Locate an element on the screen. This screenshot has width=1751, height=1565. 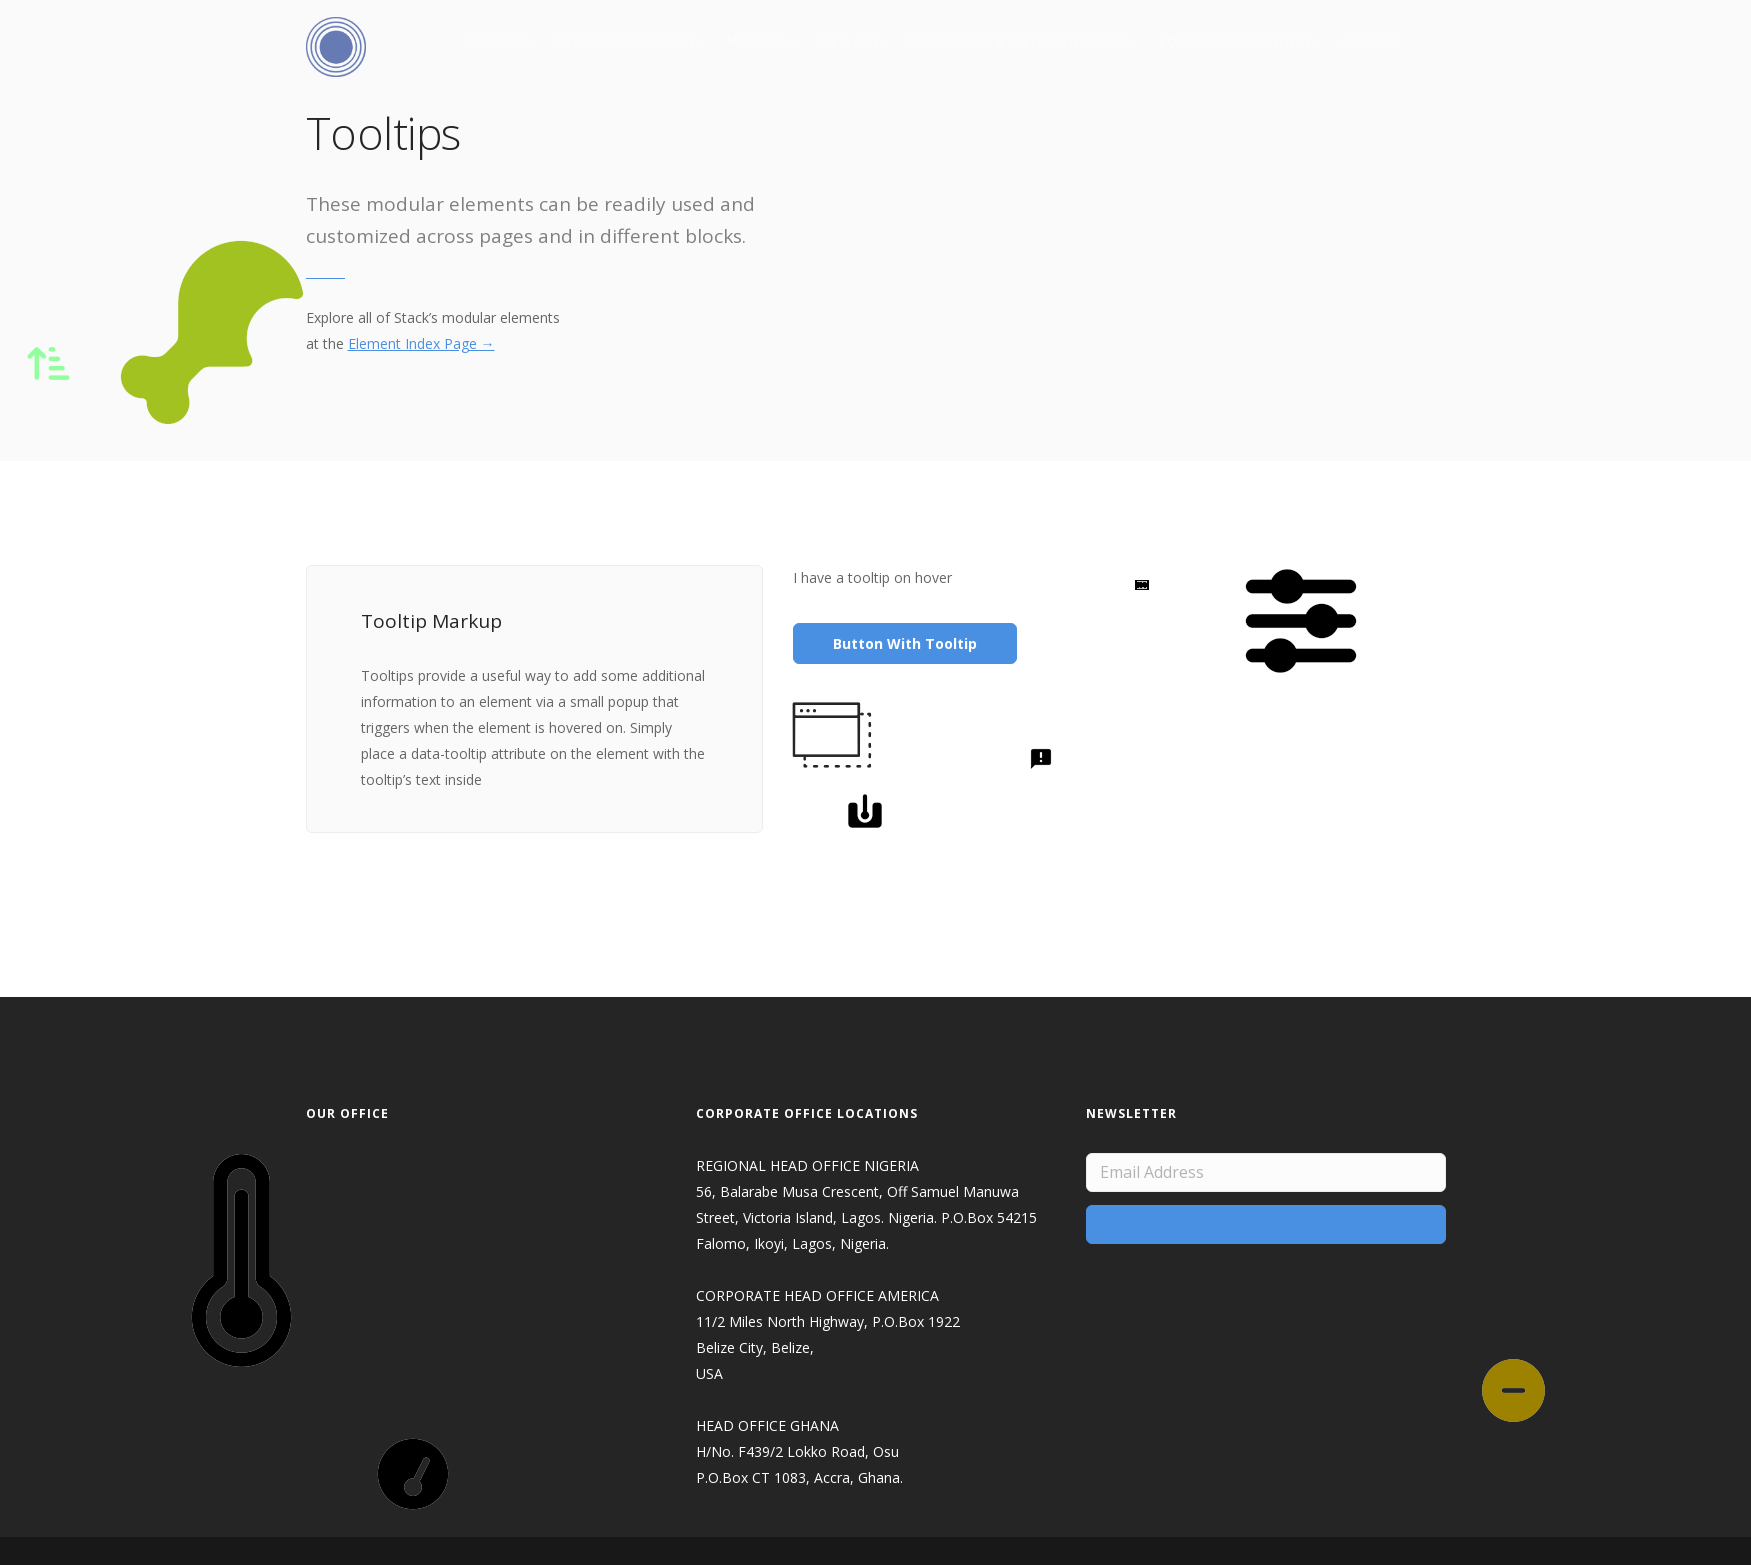
sort items in ascending order is located at coordinates (48, 363).